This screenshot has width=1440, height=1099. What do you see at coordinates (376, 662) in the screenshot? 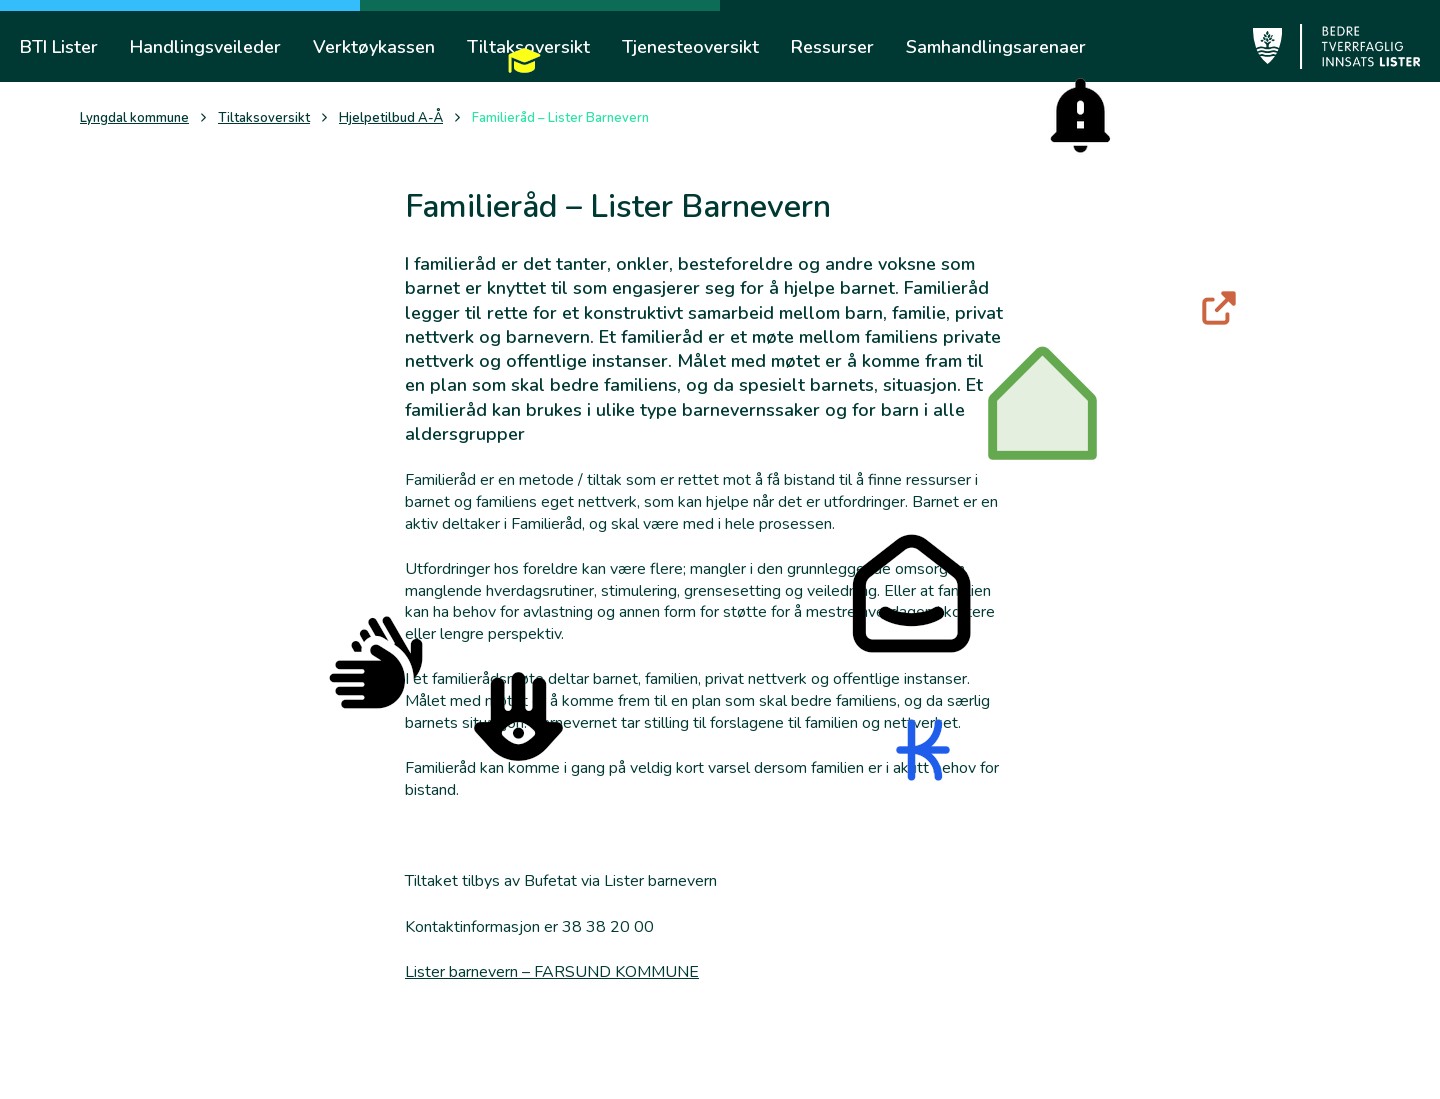
I see `enable sign language interpretation` at bounding box center [376, 662].